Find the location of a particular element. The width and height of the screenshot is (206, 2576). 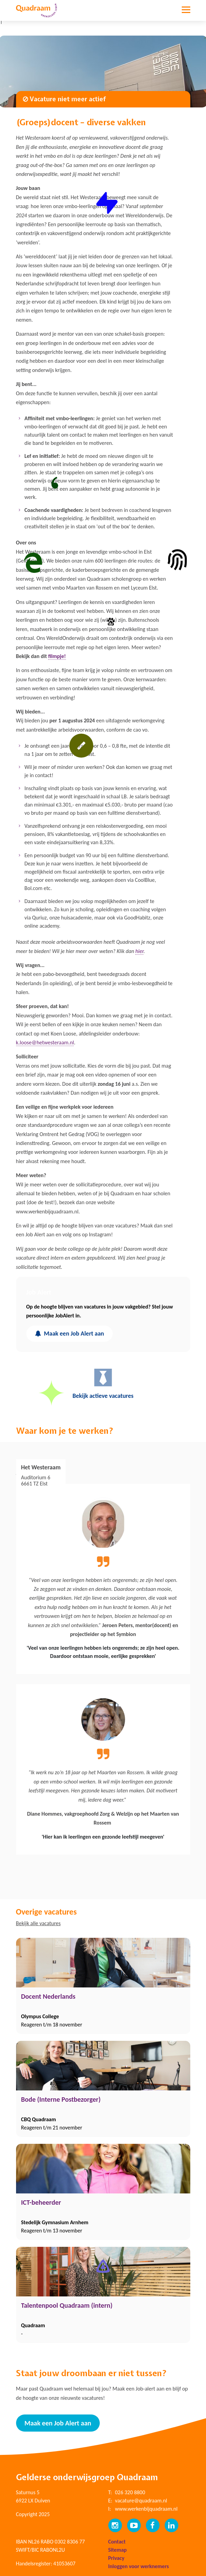

authenticate using fingerprint recognition is located at coordinates (177, 559).